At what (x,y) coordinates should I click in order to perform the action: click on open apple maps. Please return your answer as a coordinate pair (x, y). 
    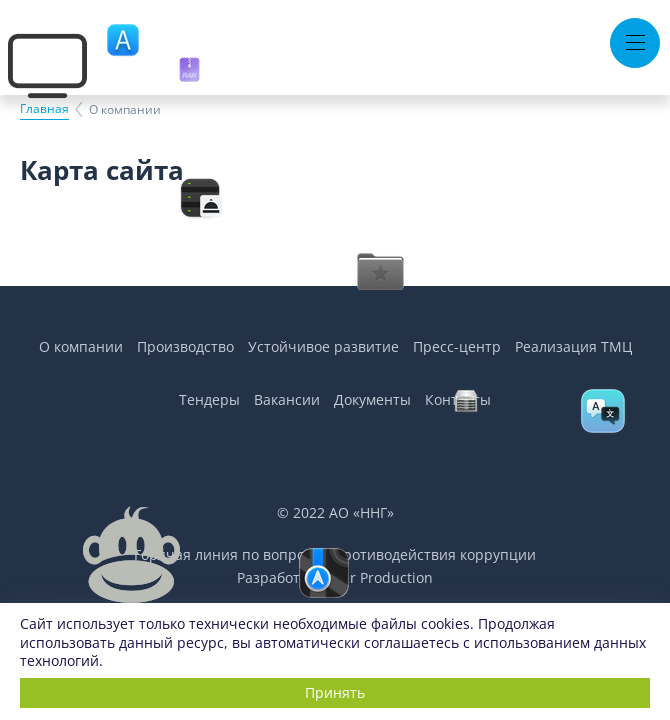
    Looking at the image, I should click on (324, 573).